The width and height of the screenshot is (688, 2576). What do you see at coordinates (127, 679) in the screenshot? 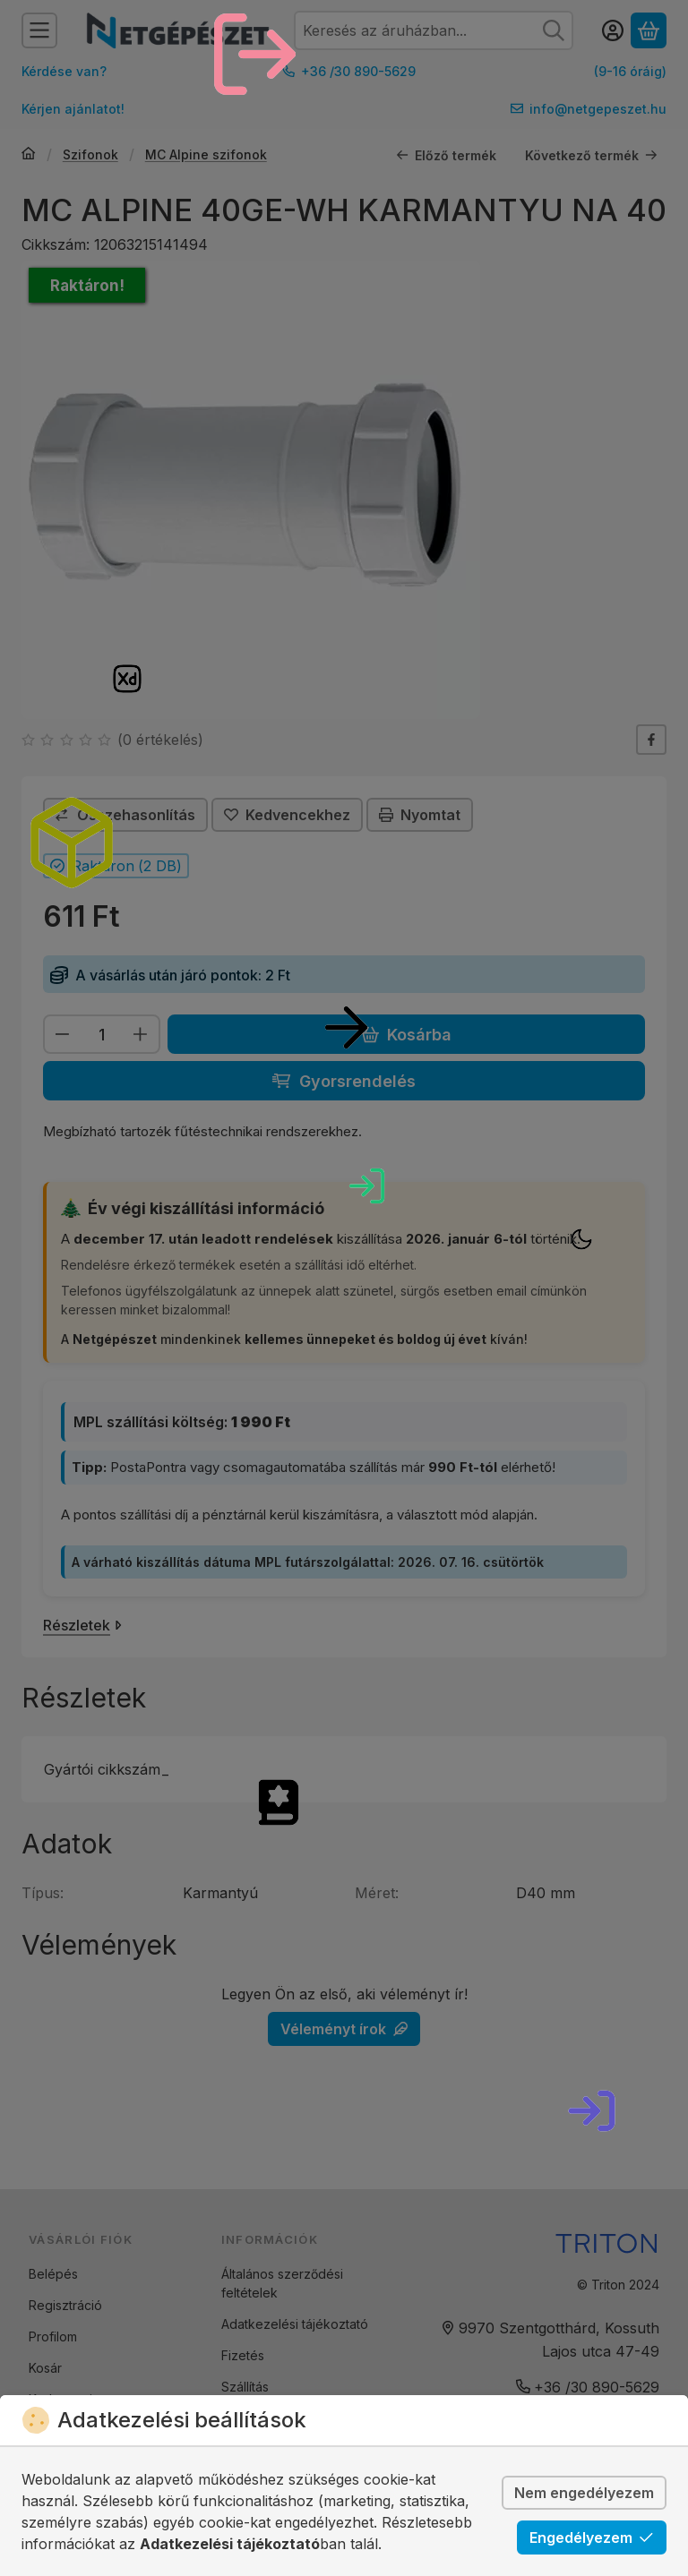
I see `open Adobe XD application` at bounding box center [127, 679].